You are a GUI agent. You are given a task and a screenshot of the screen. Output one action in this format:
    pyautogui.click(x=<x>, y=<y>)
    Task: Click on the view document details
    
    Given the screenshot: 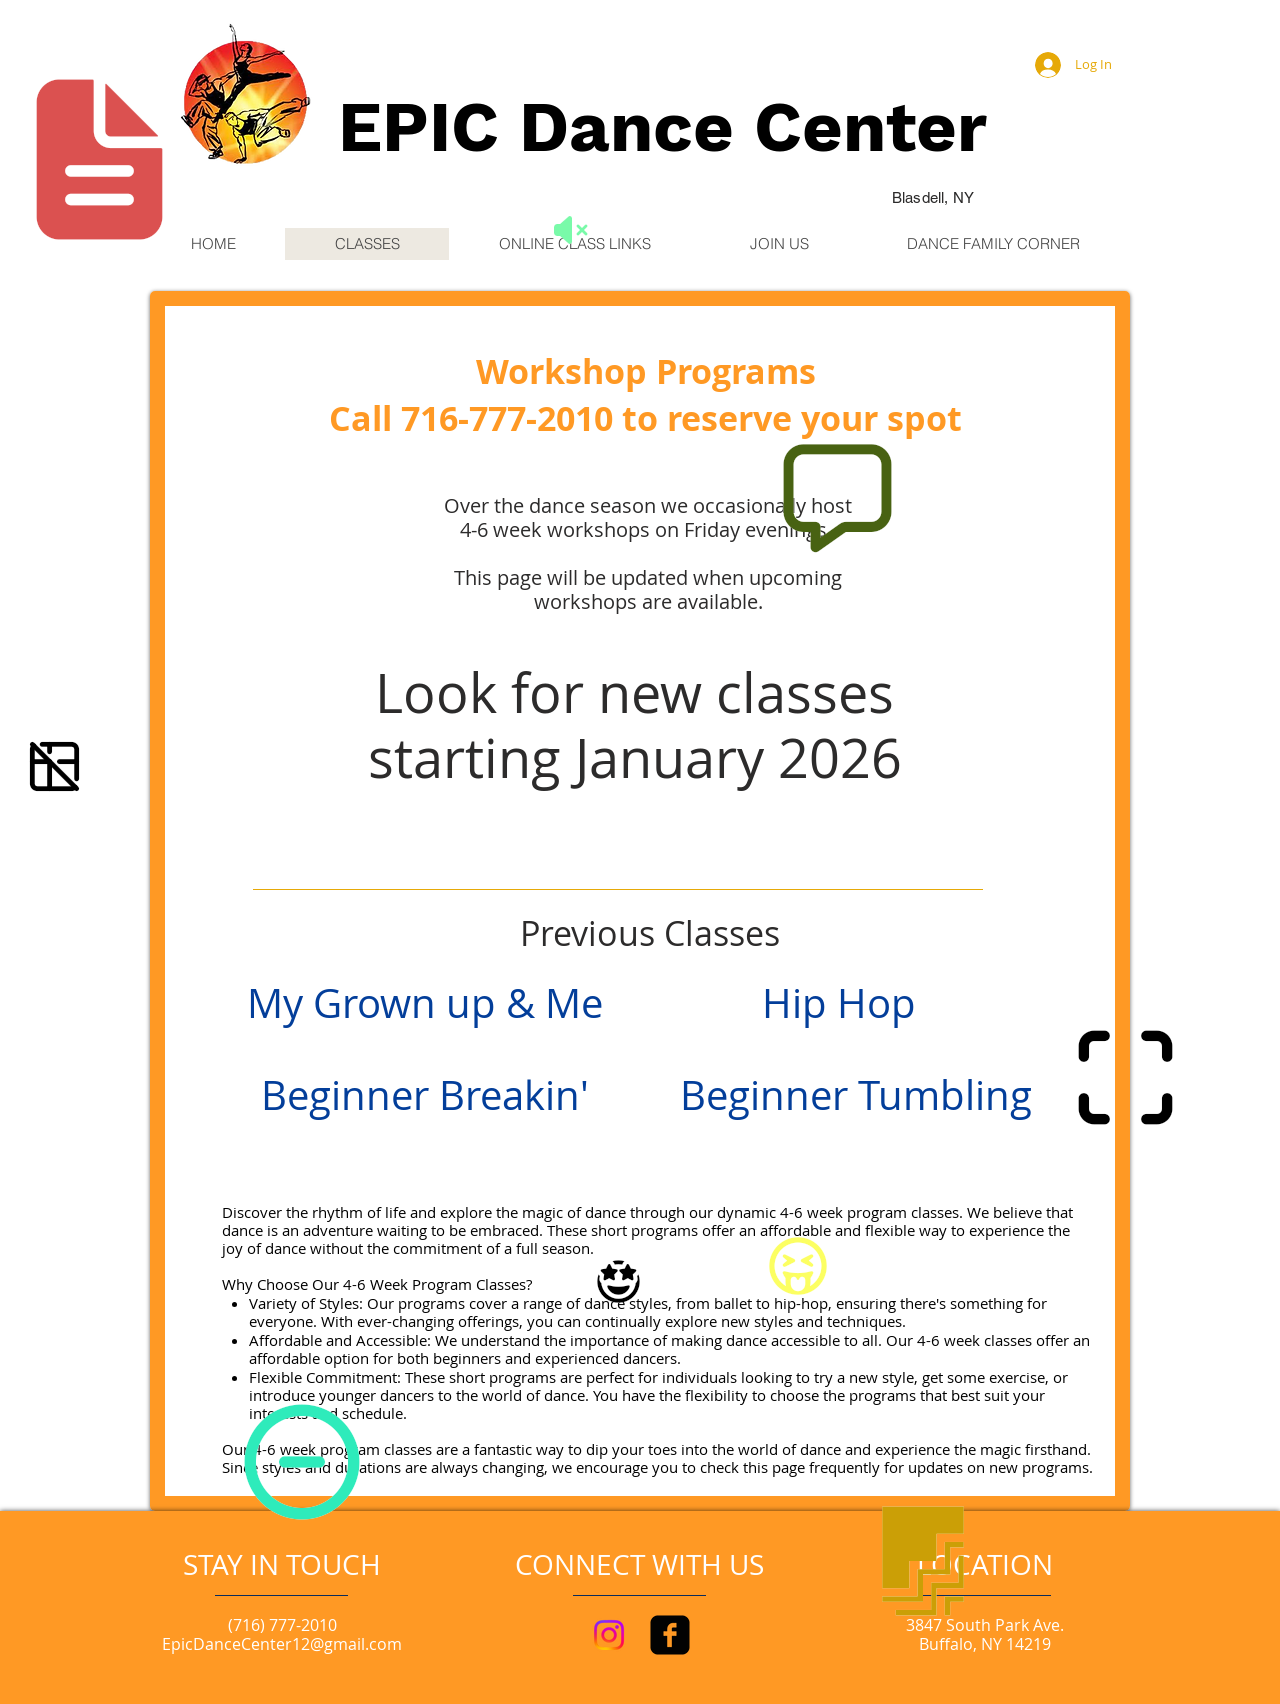 What is the action you would take?
    pyautogui.click(x=99, y=159)
    